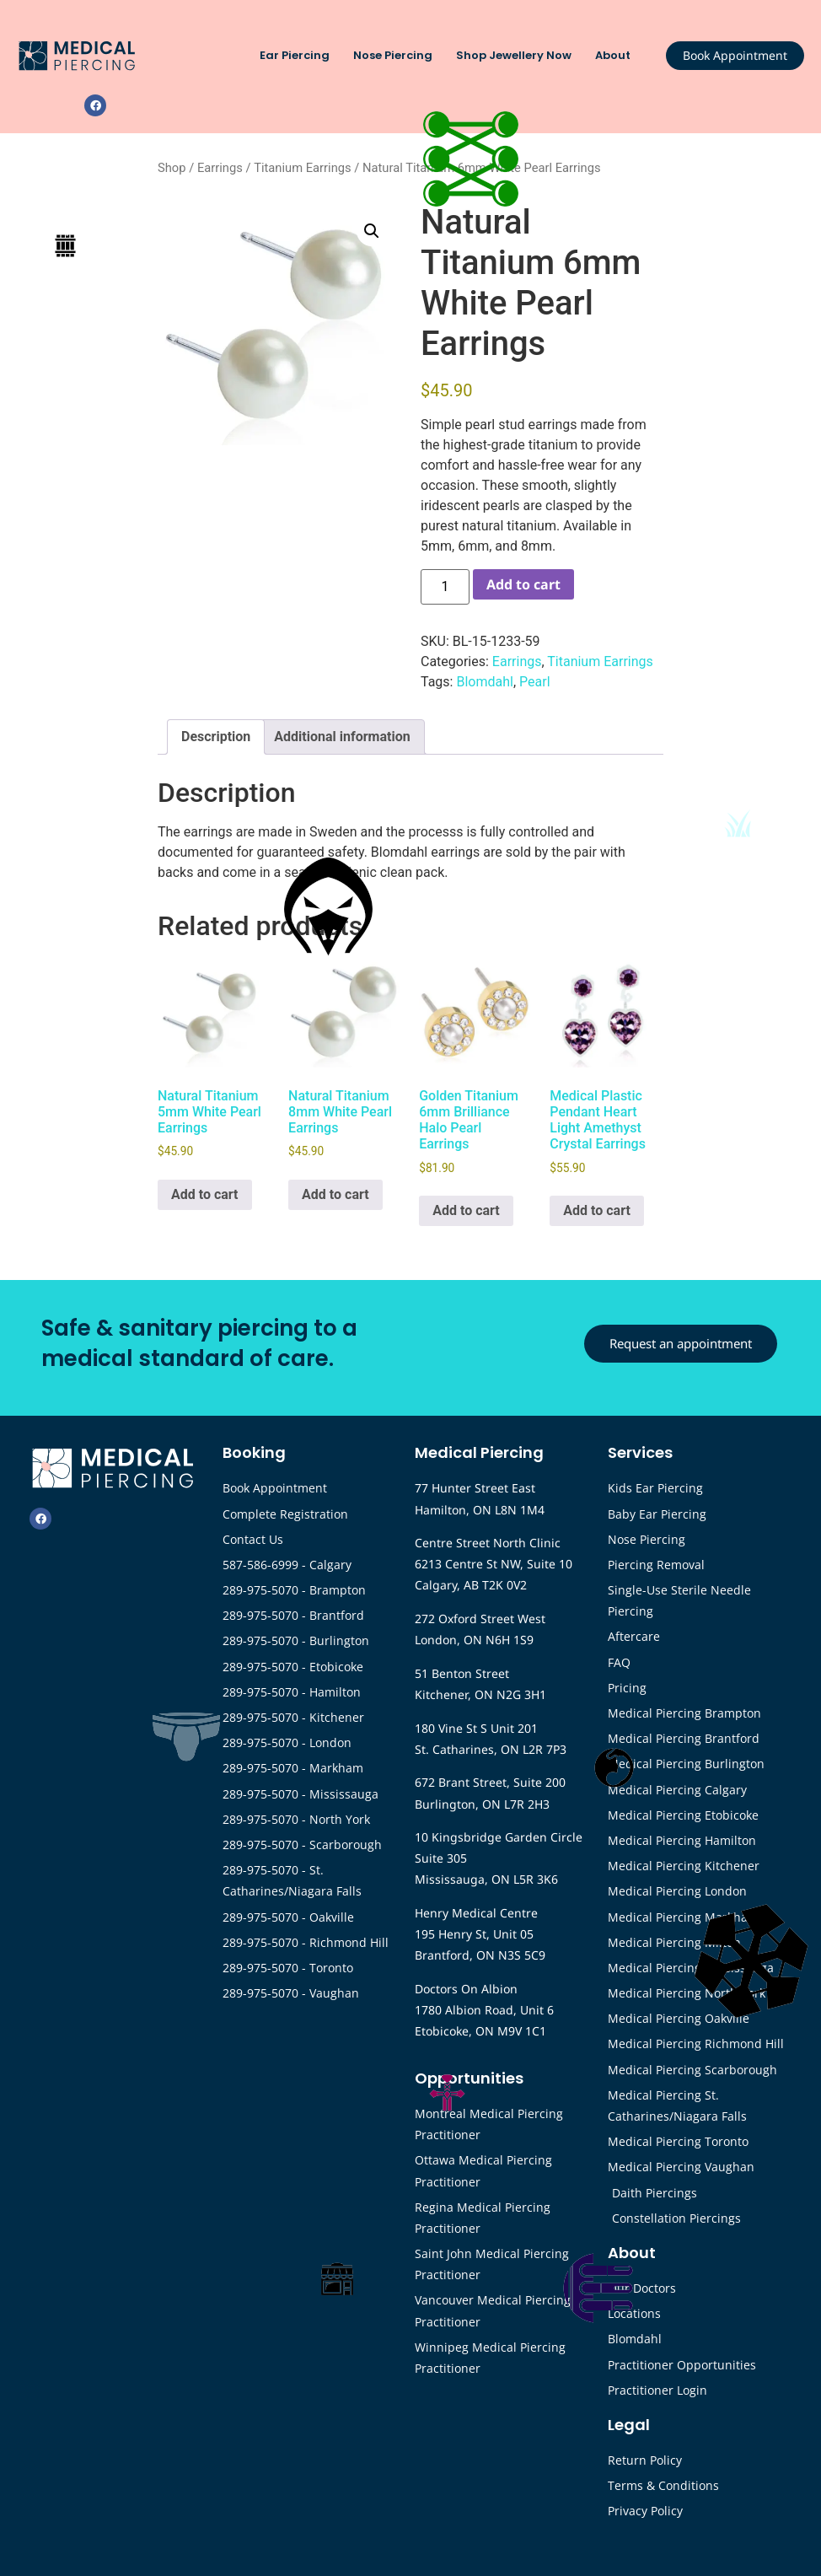 This screenshot has height=2576, width=821. I want to click on open the in-game shop or store, so click(337, 2279).